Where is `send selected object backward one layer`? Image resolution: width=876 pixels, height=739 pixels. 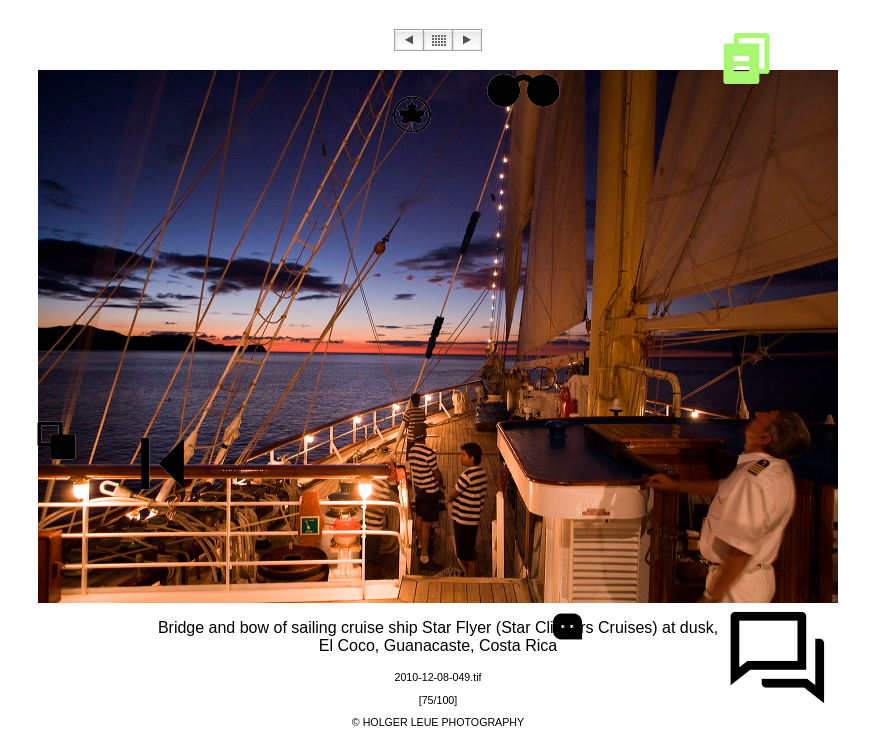 send selected object backward one layer is located at coordinates (56, 440).